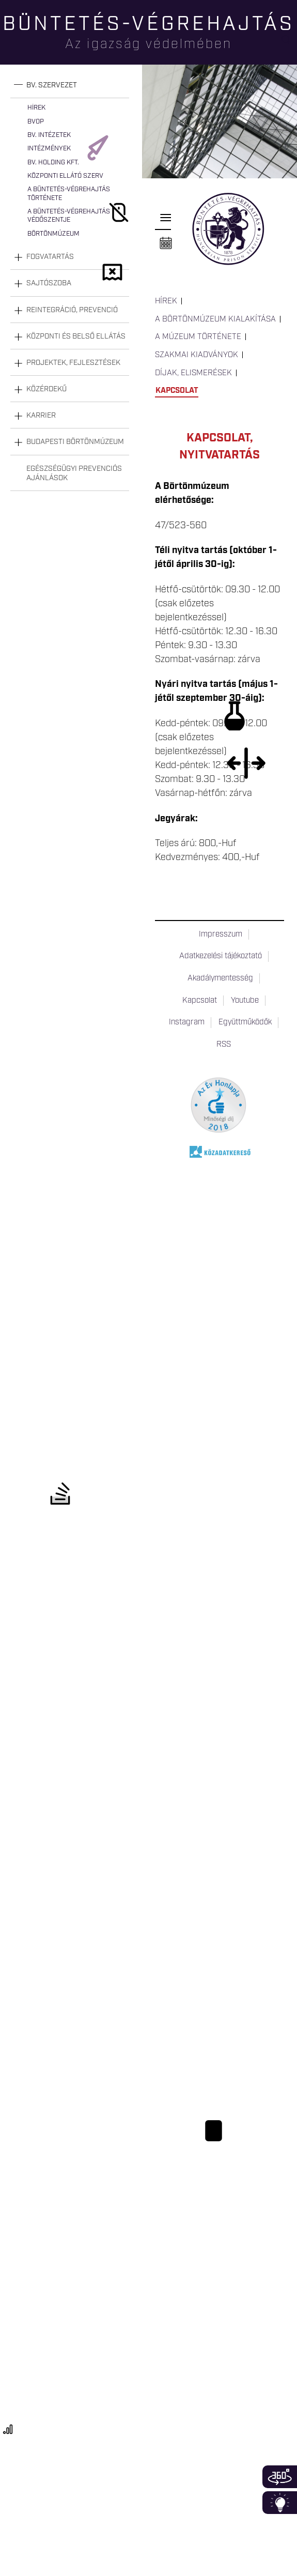 The height and width of the screenshot is (2576, 297). I want to click on mouse input disabled or disconnected, so click(119, 212).